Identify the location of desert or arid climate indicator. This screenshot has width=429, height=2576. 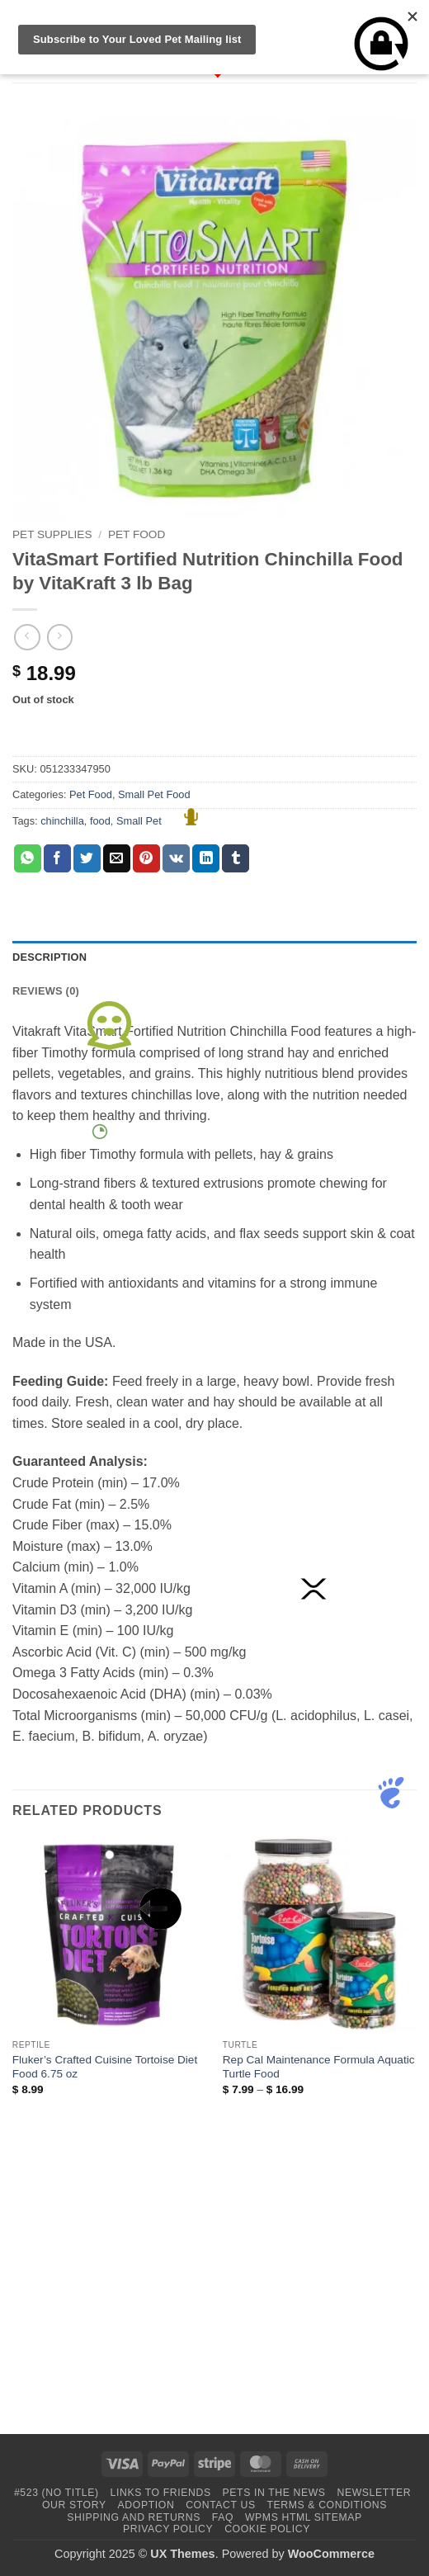
(191, 816).